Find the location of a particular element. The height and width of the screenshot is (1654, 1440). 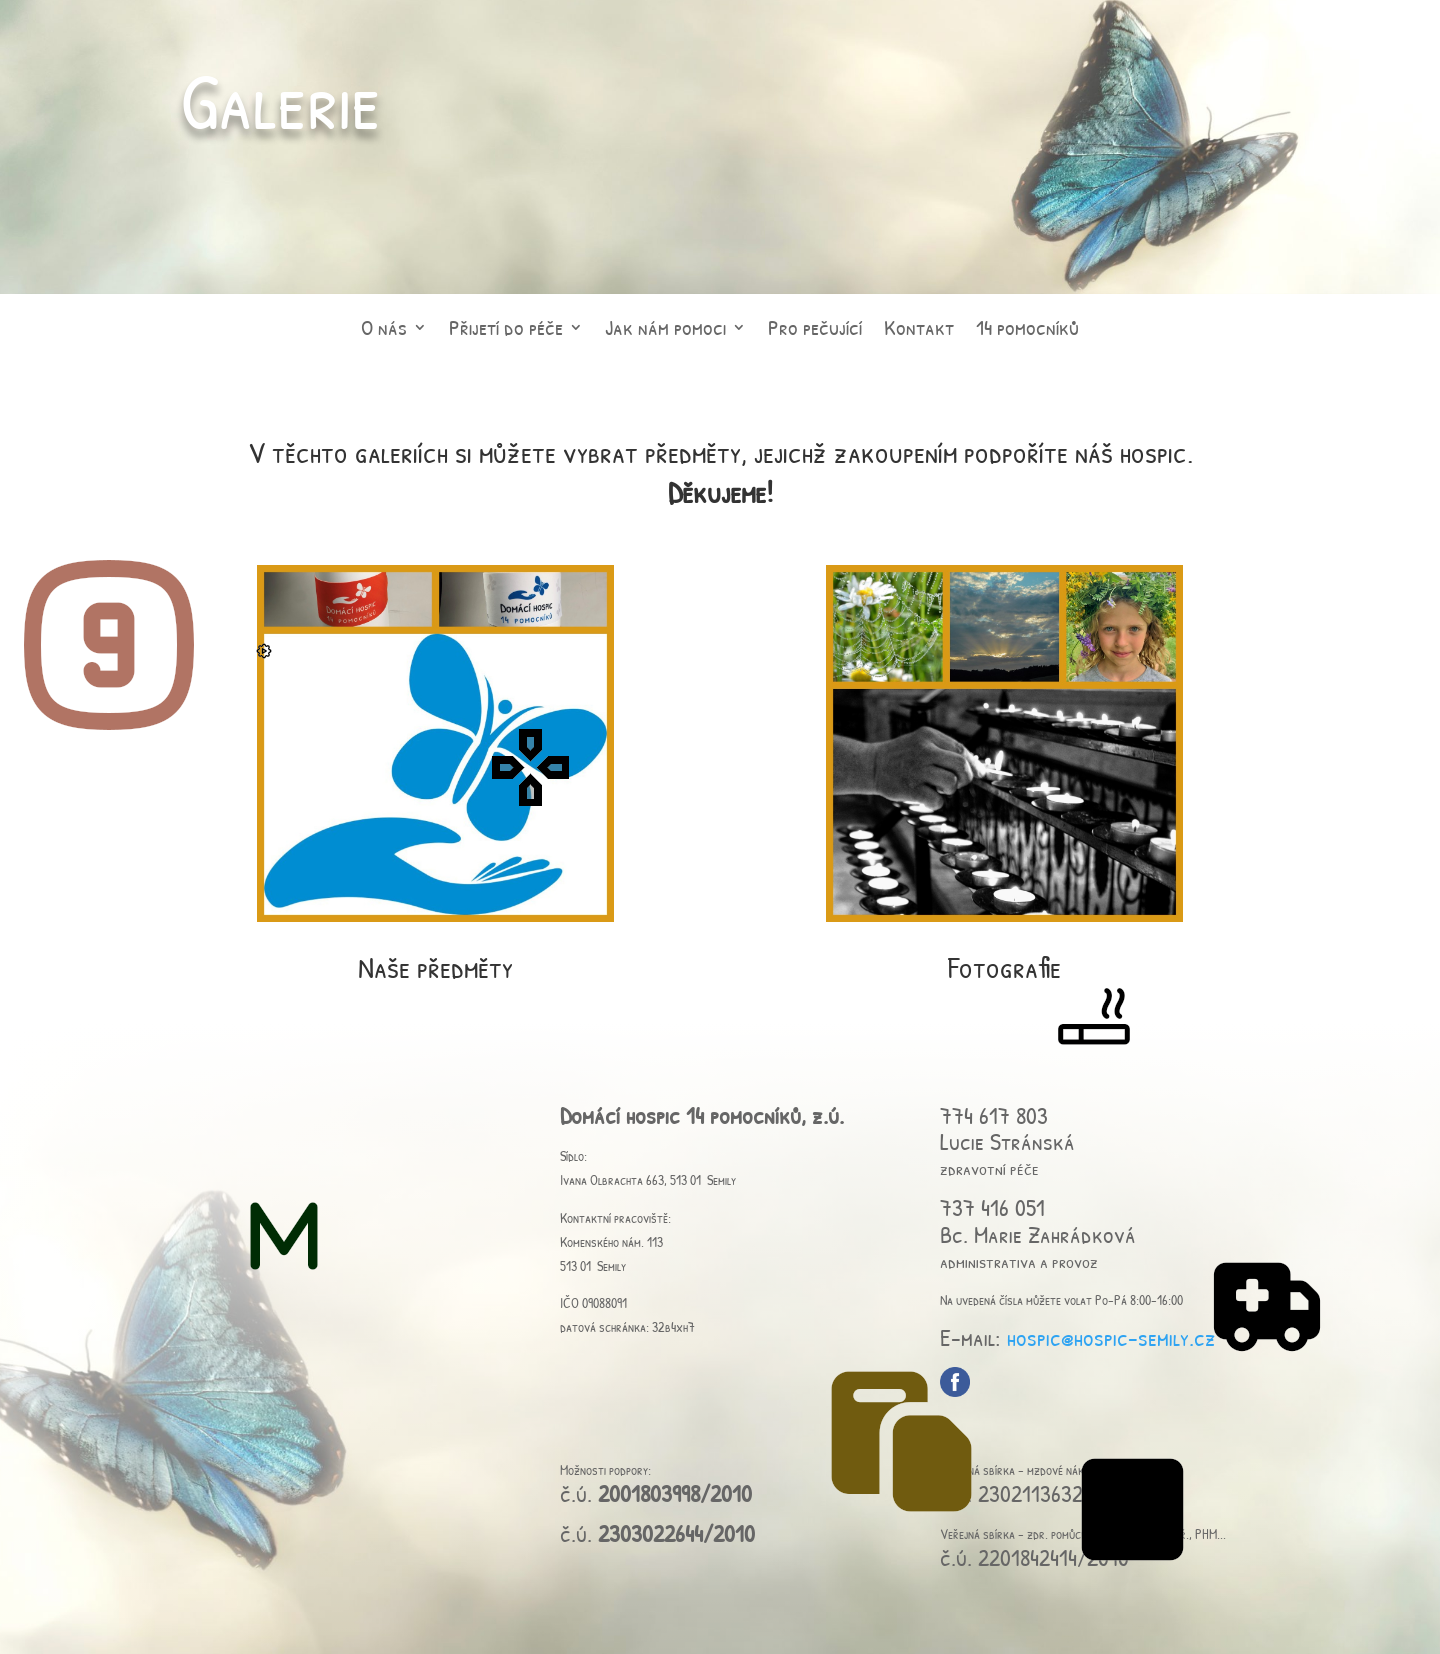

configure automation settings is located at coordinates (264, 651).